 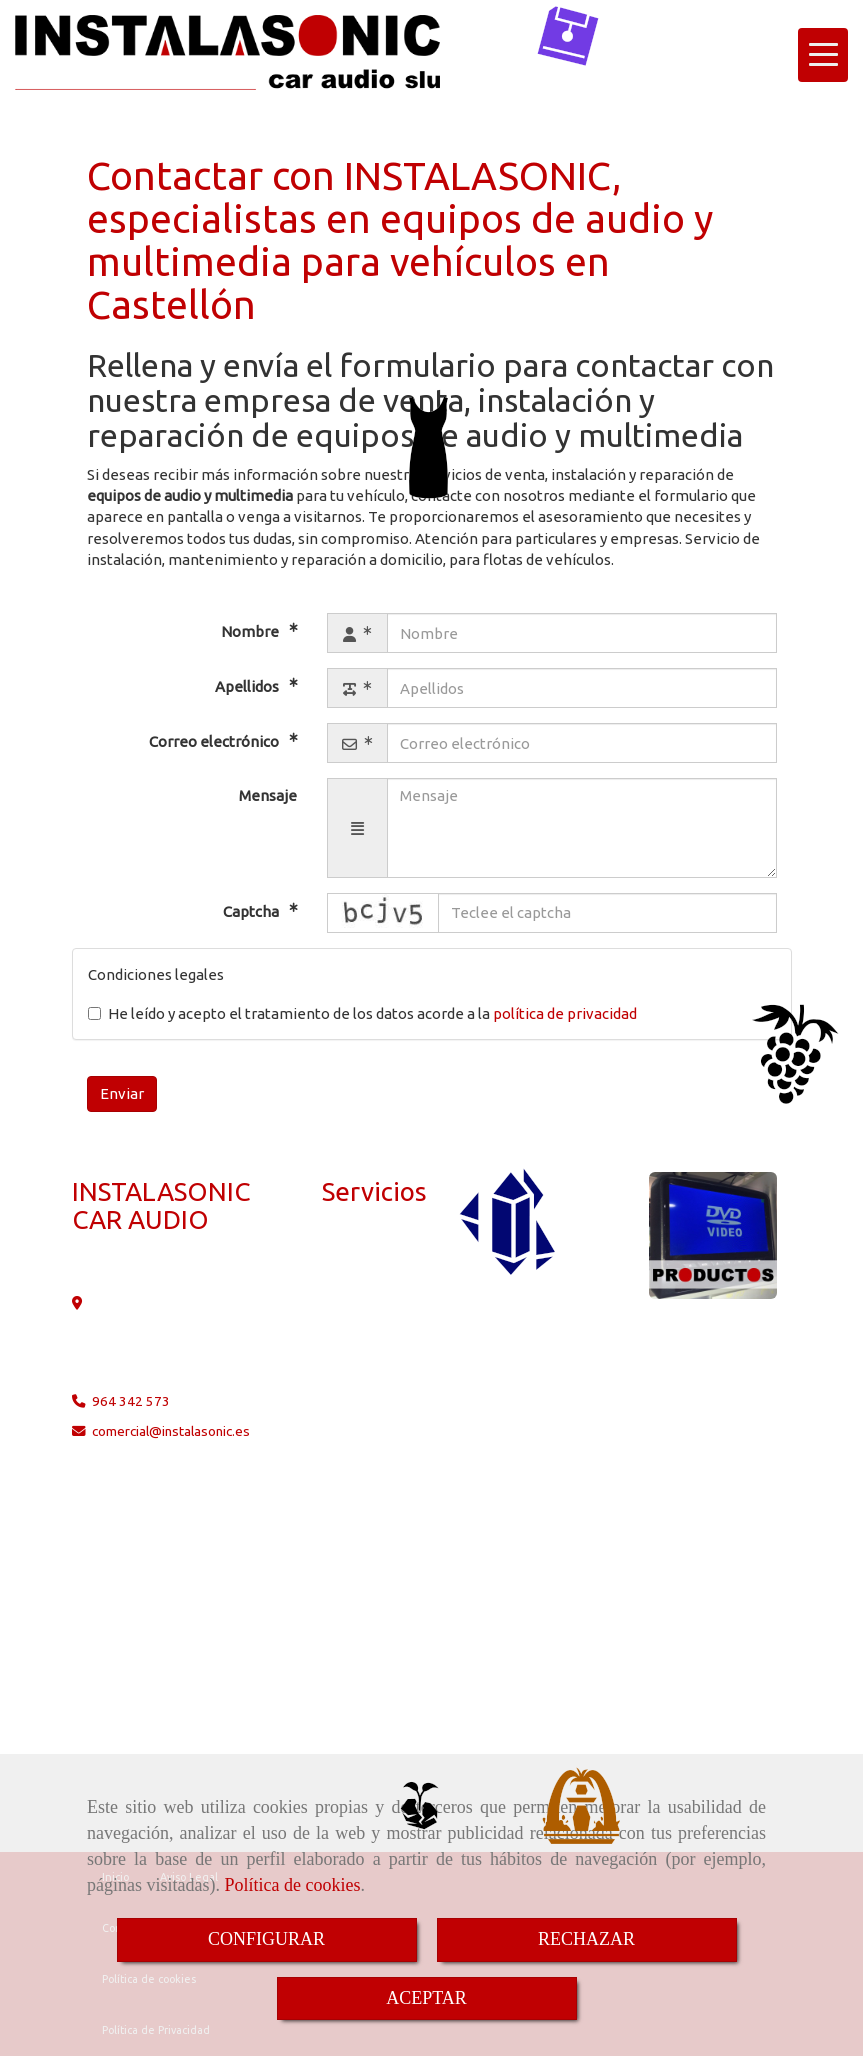 I want to click on plant a seed or start growing crops, so click(x=420, y=1805).